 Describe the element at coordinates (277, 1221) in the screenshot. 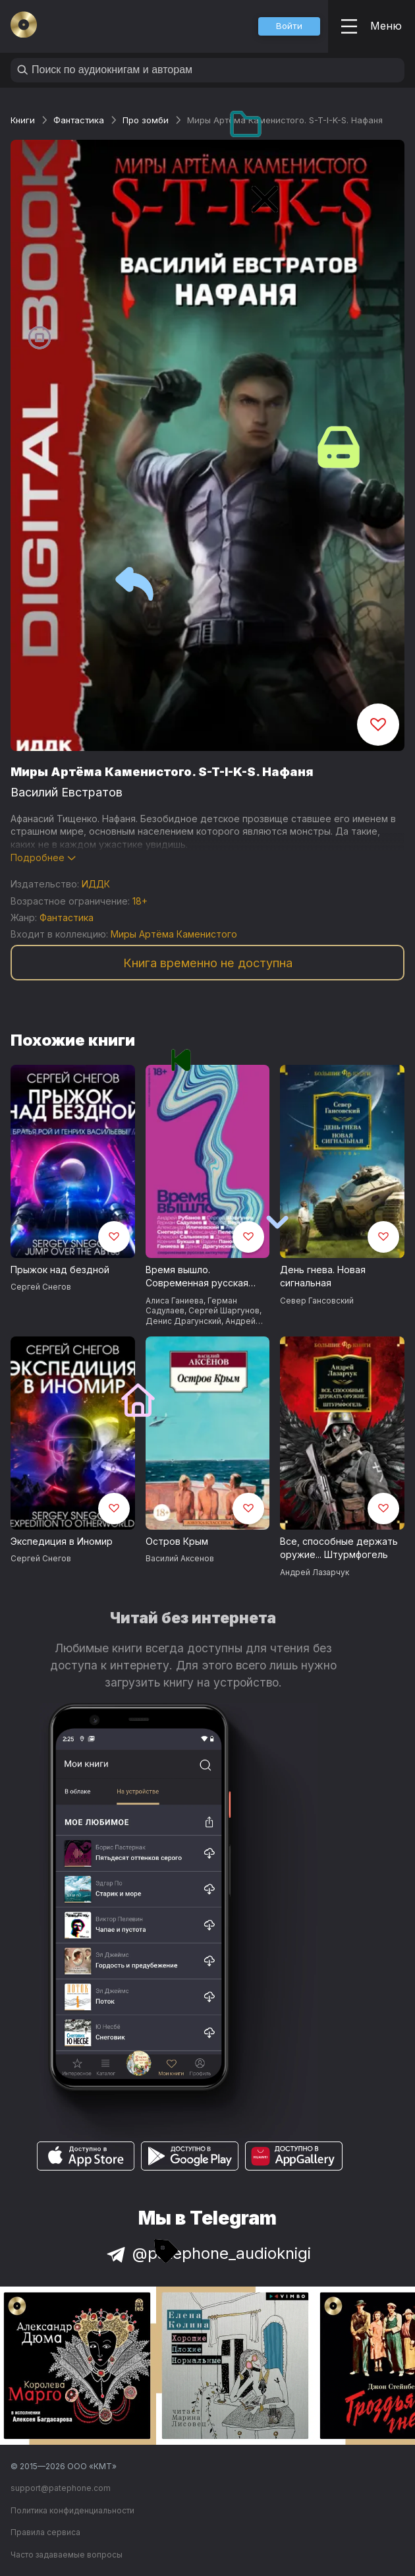

I see `expand a dropdown menu or section` at that location.